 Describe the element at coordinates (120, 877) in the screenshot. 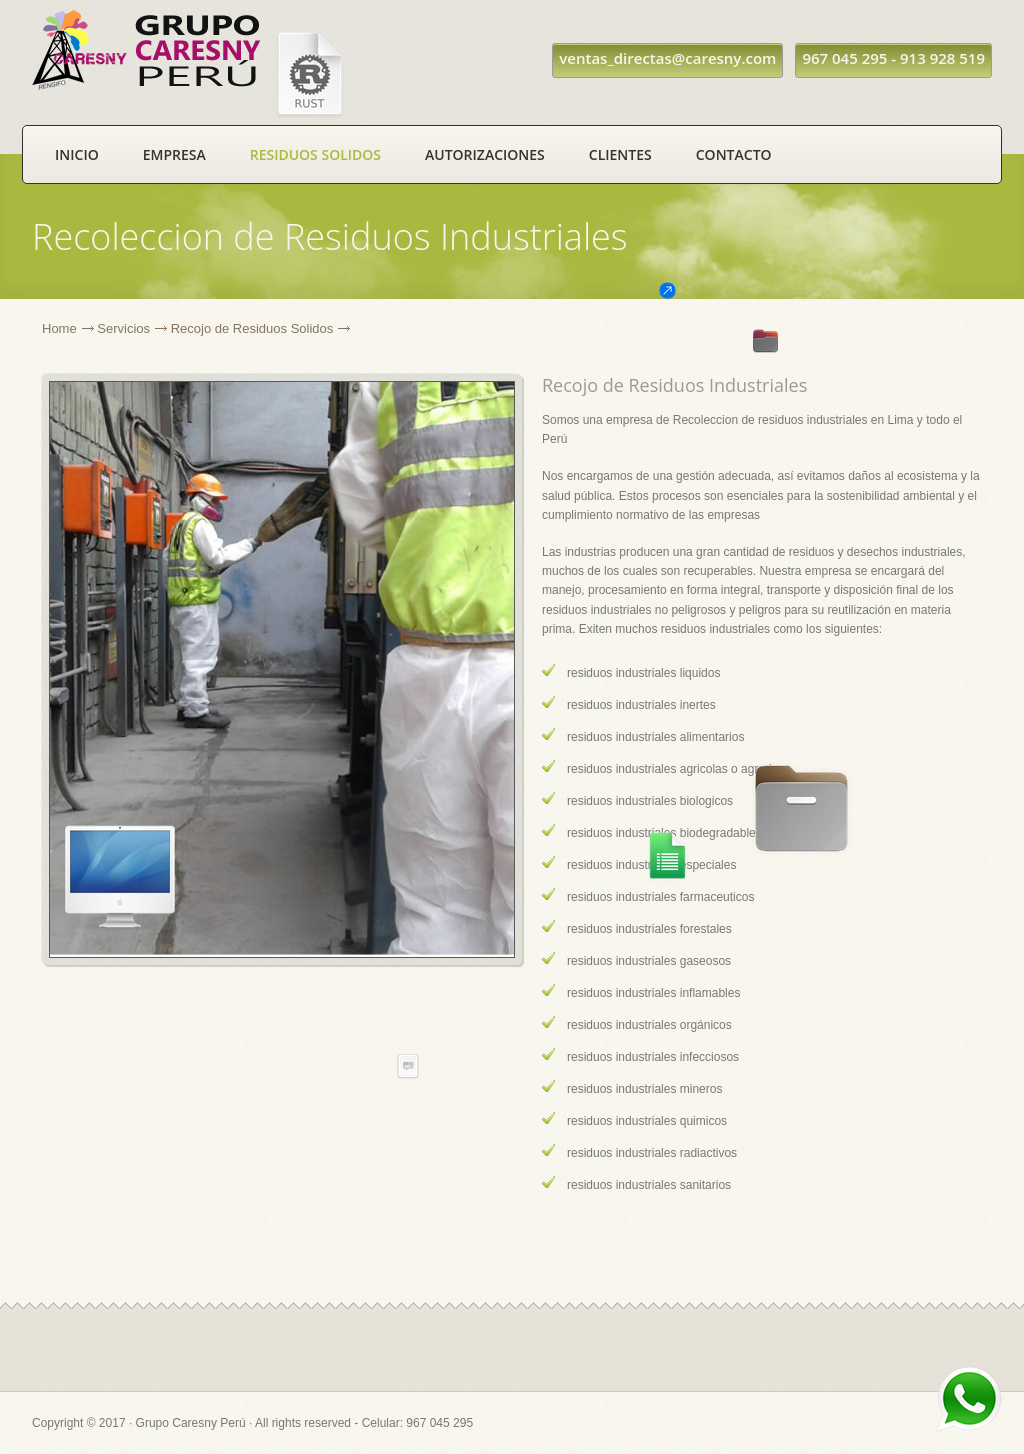

I see `represents an iMac computer in system settings` at that location.